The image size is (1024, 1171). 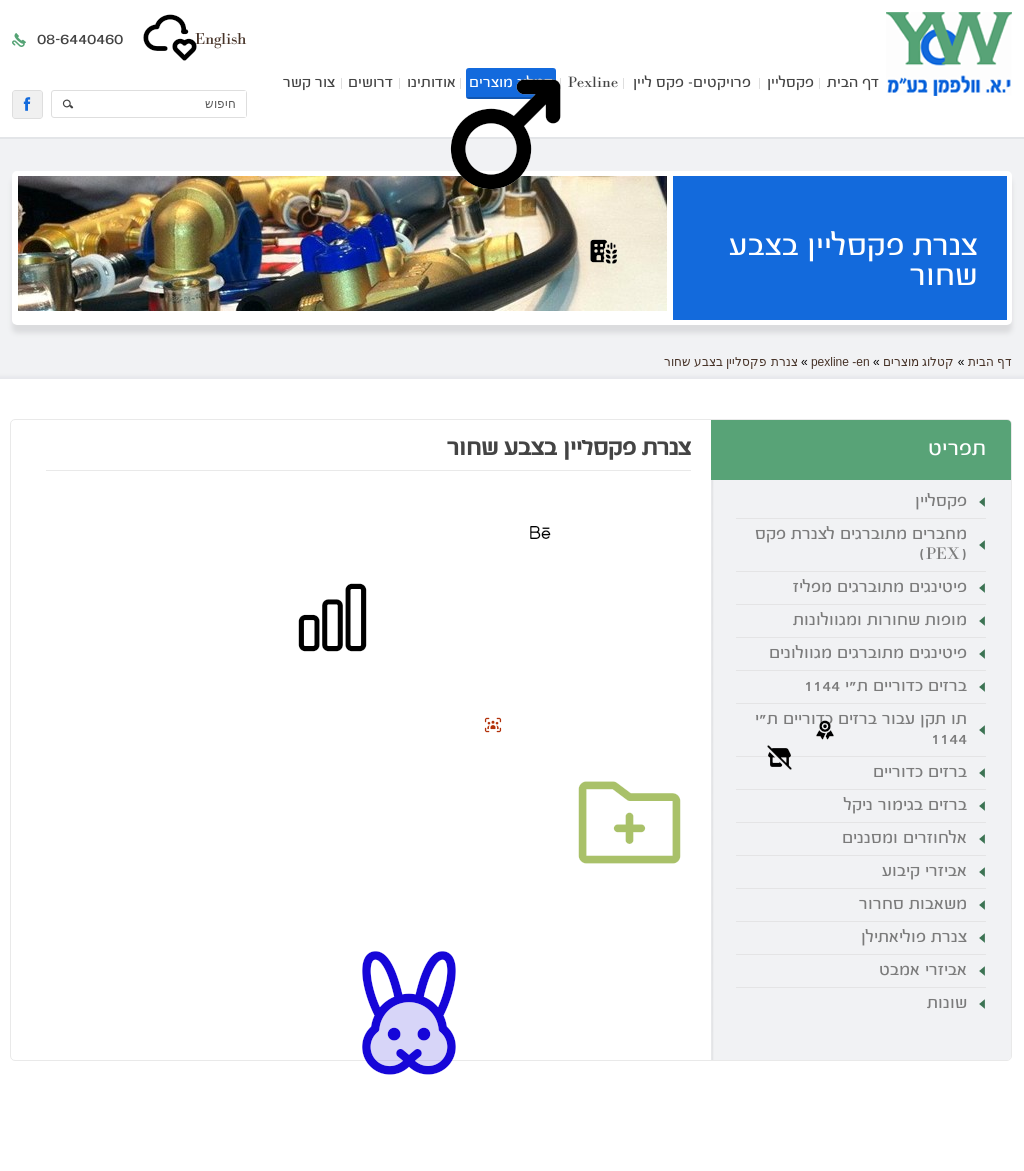 I want to click on scan or detect people in frame, so click(x=493, y=725).